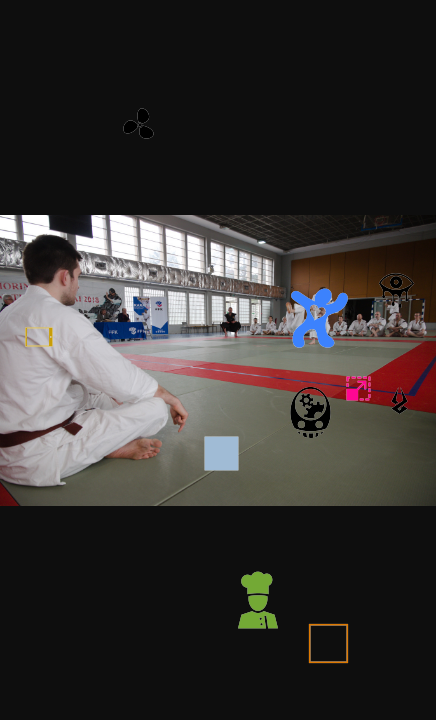 The image size is (436, 720). What do you see at coordinates (396, 290) in the screenshot?
I see `indicates a horror or gore content warning` at bounding box center [396, 290].